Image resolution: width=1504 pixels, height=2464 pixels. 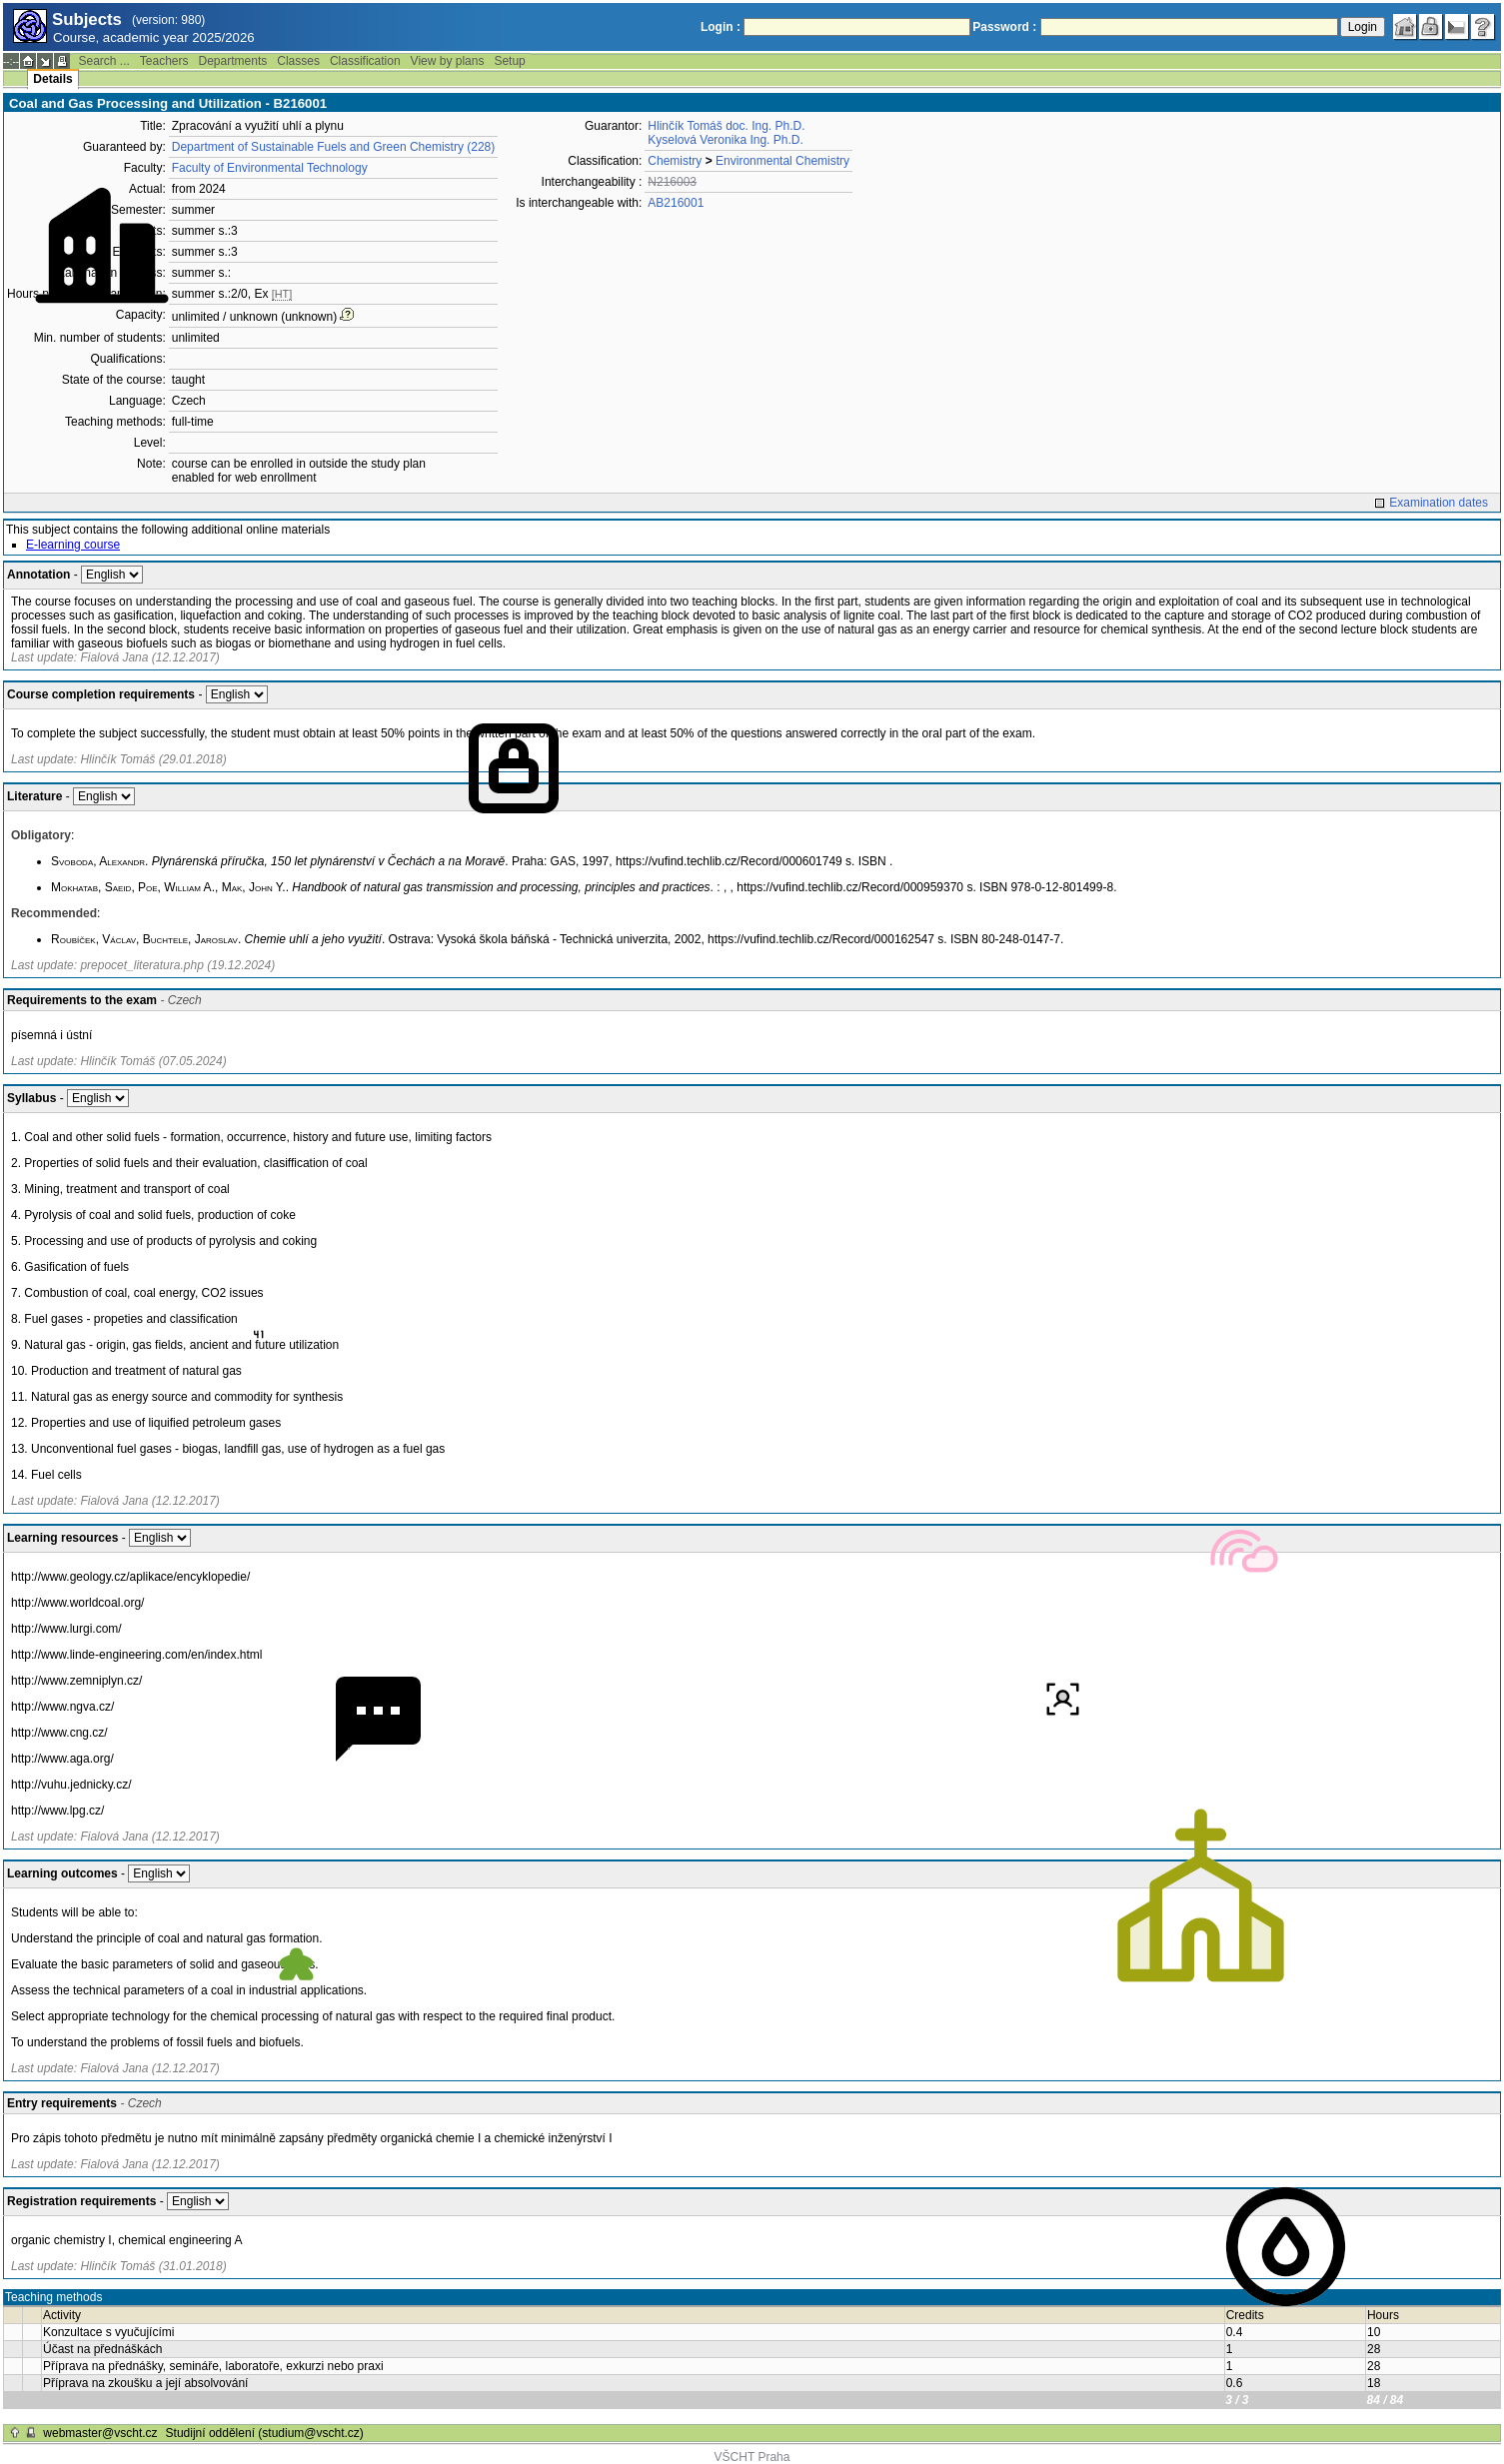 What do you see at coordinates (296, 1964) in the screenshot?
I see `access board game or tabletop gaming features` at bounding box center [296, 1964].